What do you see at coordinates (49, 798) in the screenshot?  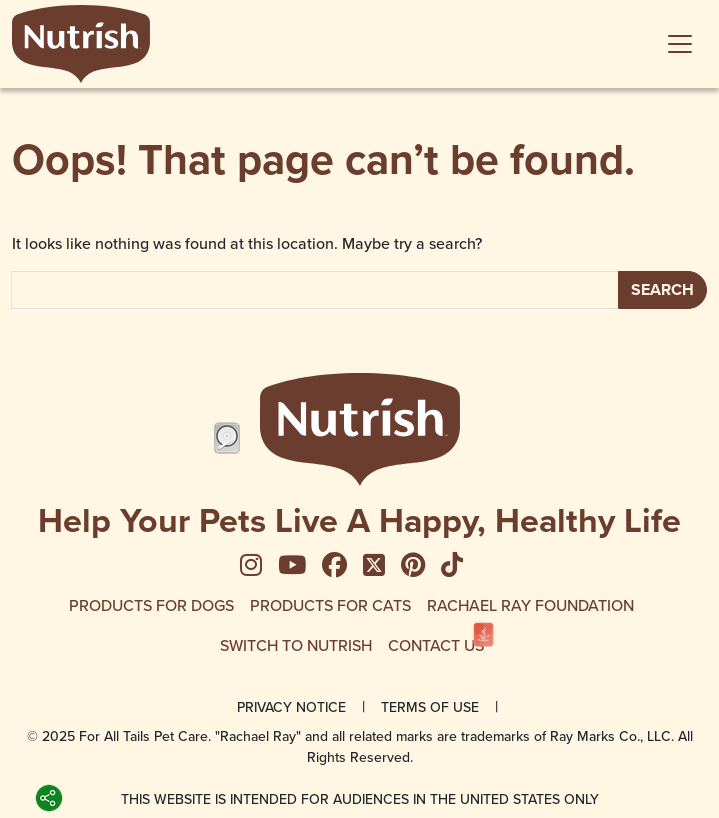 I see `indicates a shared file or folder` at bounding box center [49, 798].